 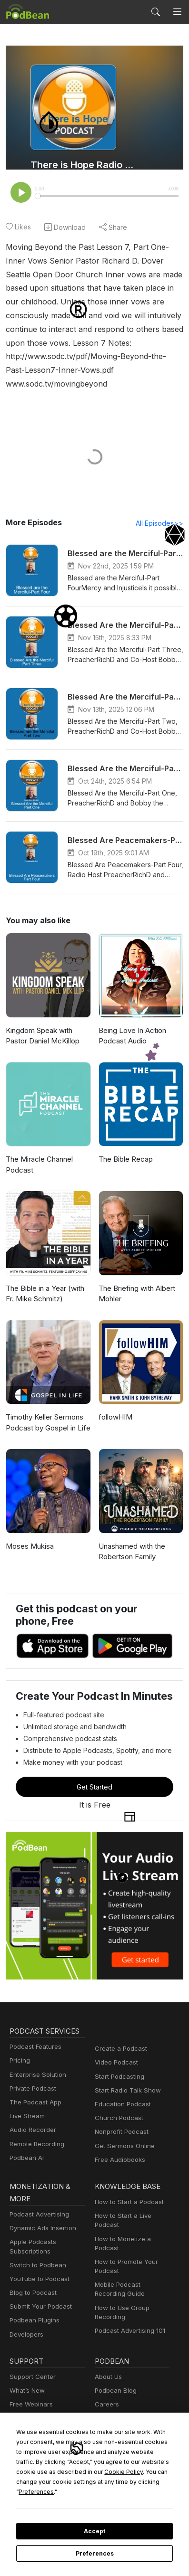 What do you see at coordinates (66, 616) in the screenshot?
I see `access football or soccer content` at bounding box center [66, 616].